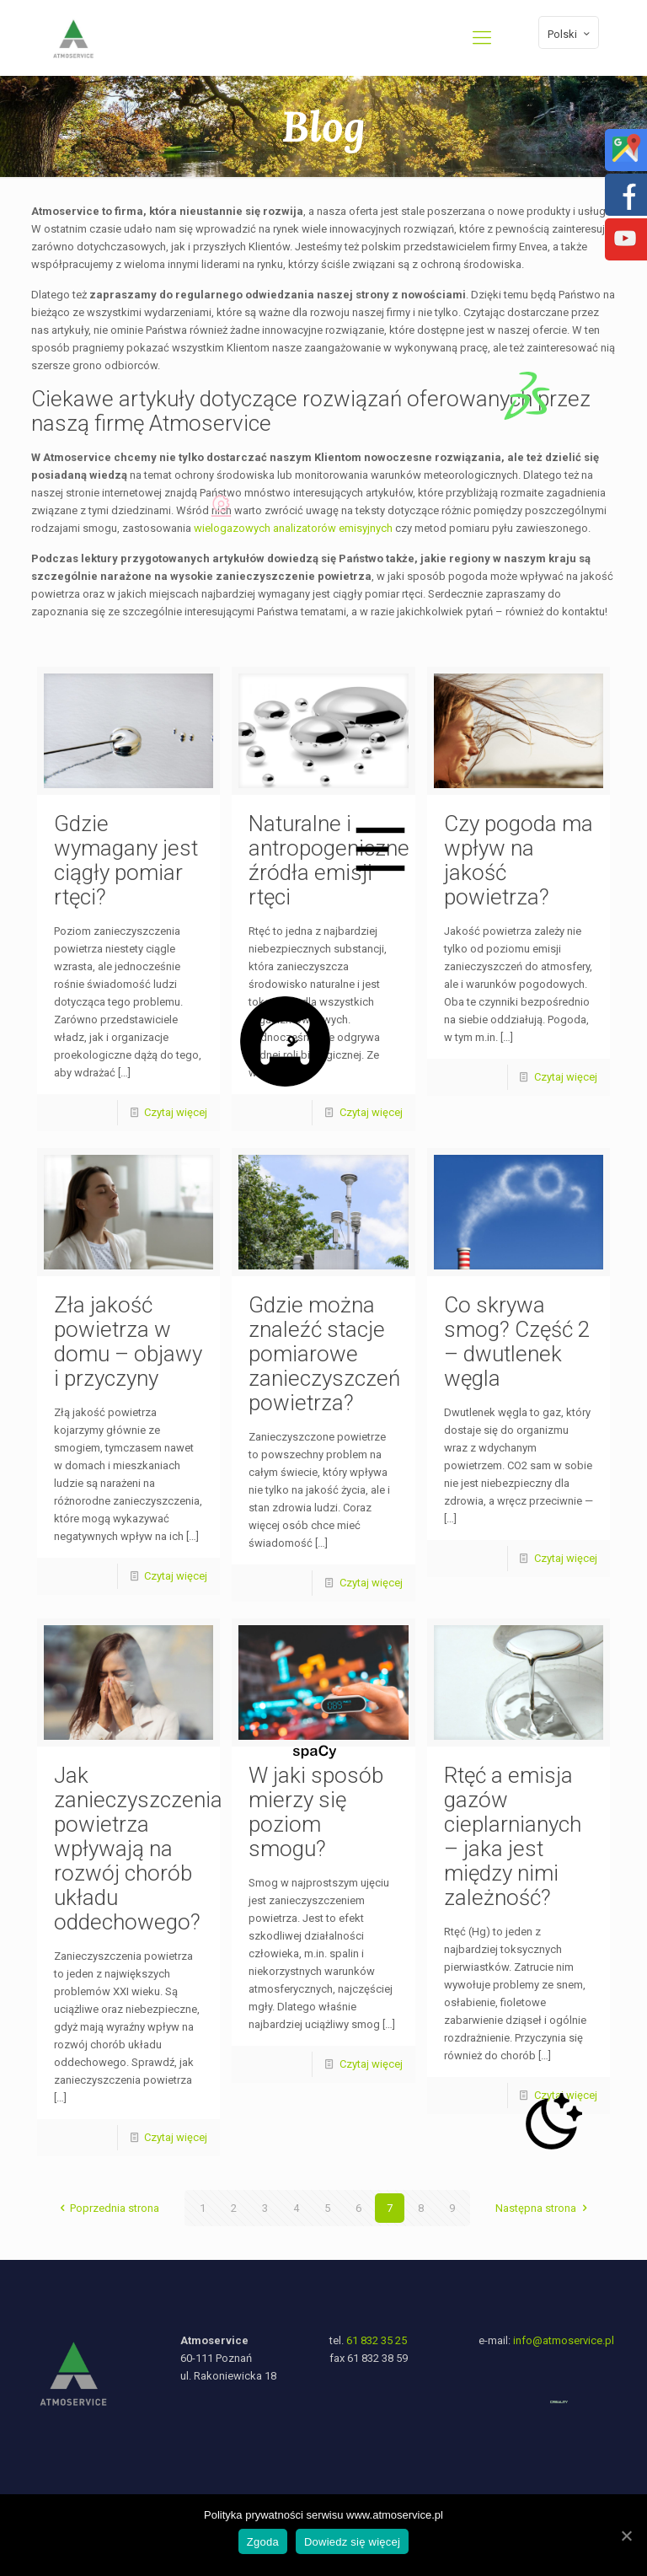 This screenshot has width=647, height=2576. Describe the element at coordinates (380, 849) in the screenshot. I see `open navigation menu` at that location.